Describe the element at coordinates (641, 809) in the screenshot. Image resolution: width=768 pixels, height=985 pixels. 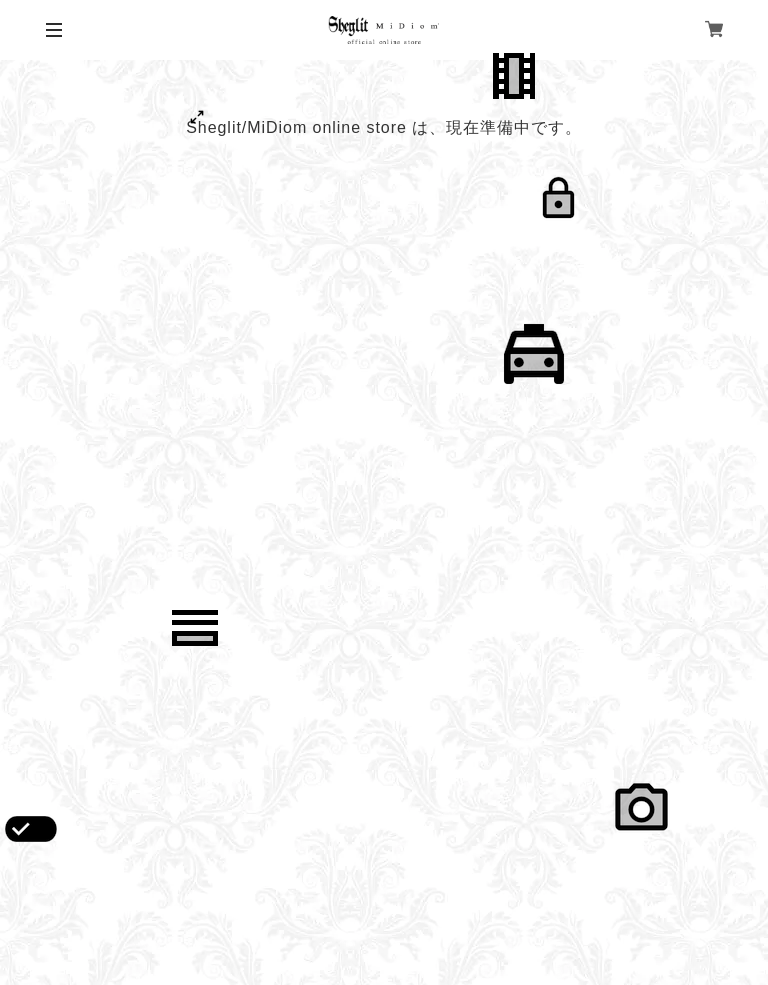
I see `take a photo` at that location.